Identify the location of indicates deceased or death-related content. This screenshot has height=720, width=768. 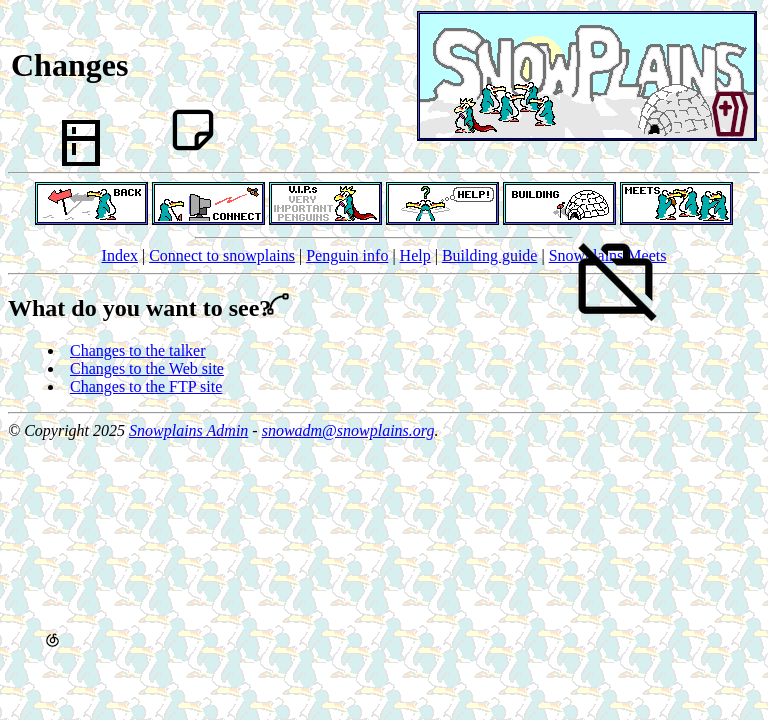
(730, 114).